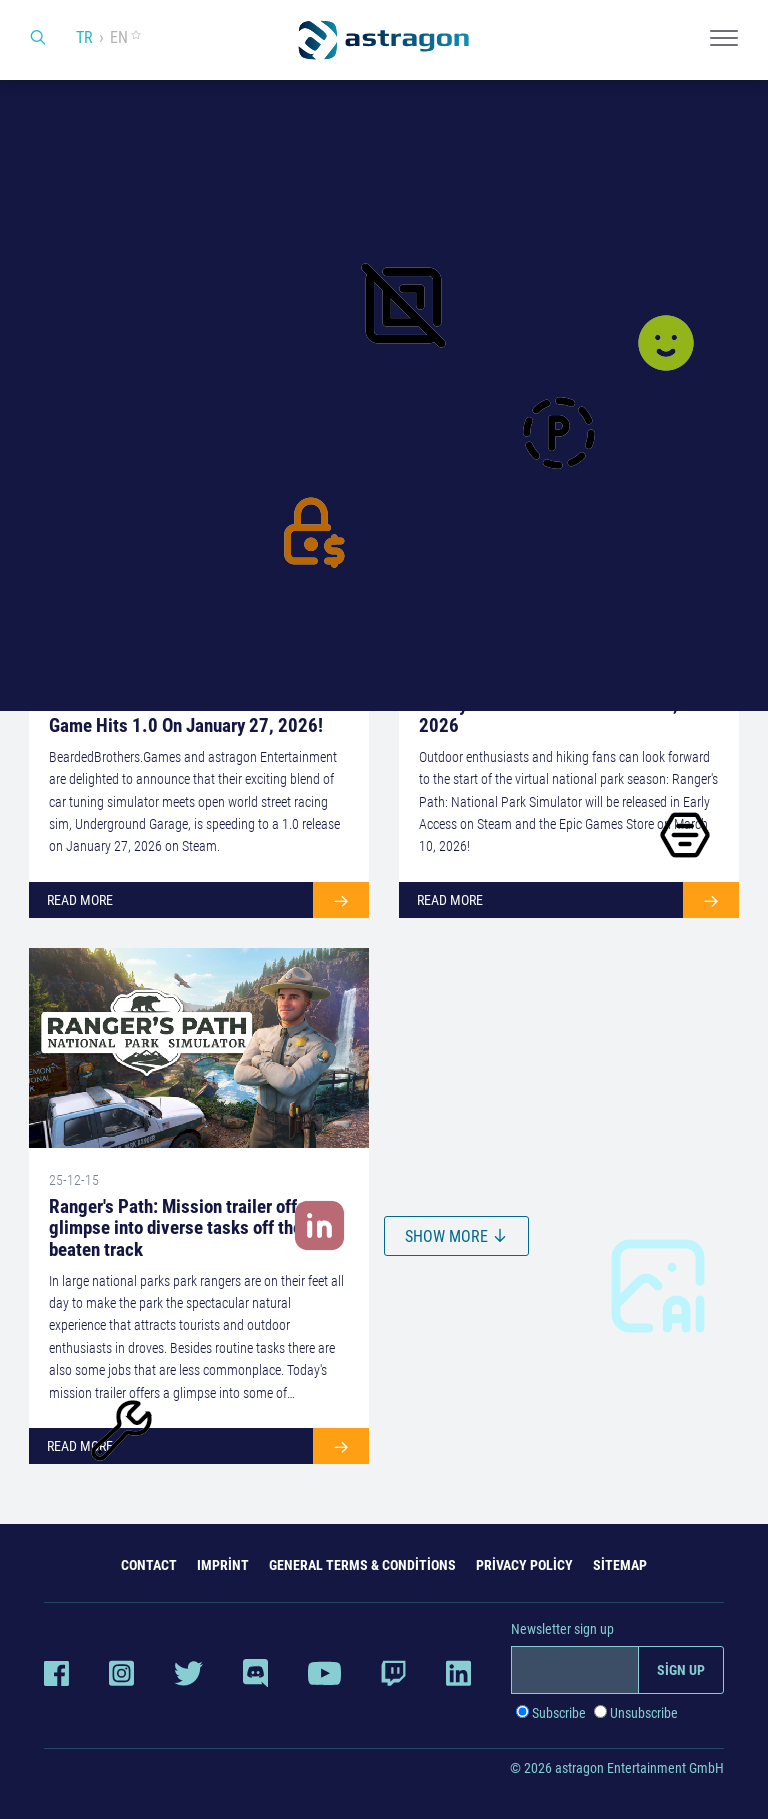  Describe the element at coordinates (319, 1225) in the screenshot. I see `connect with LinkedIn` at that location.